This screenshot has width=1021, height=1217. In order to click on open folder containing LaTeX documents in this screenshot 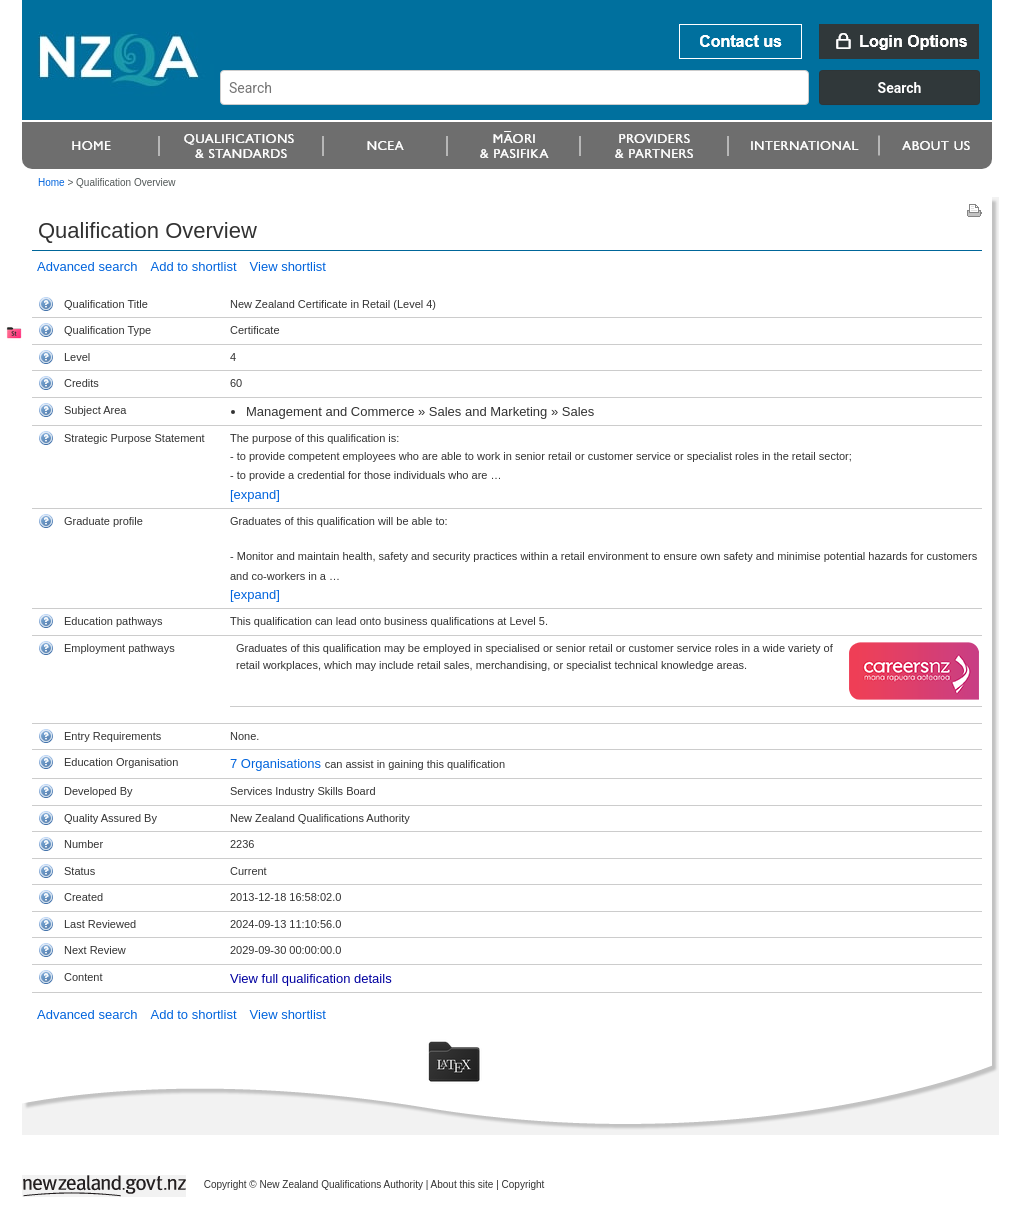, I will do `click(454, 1063)`.